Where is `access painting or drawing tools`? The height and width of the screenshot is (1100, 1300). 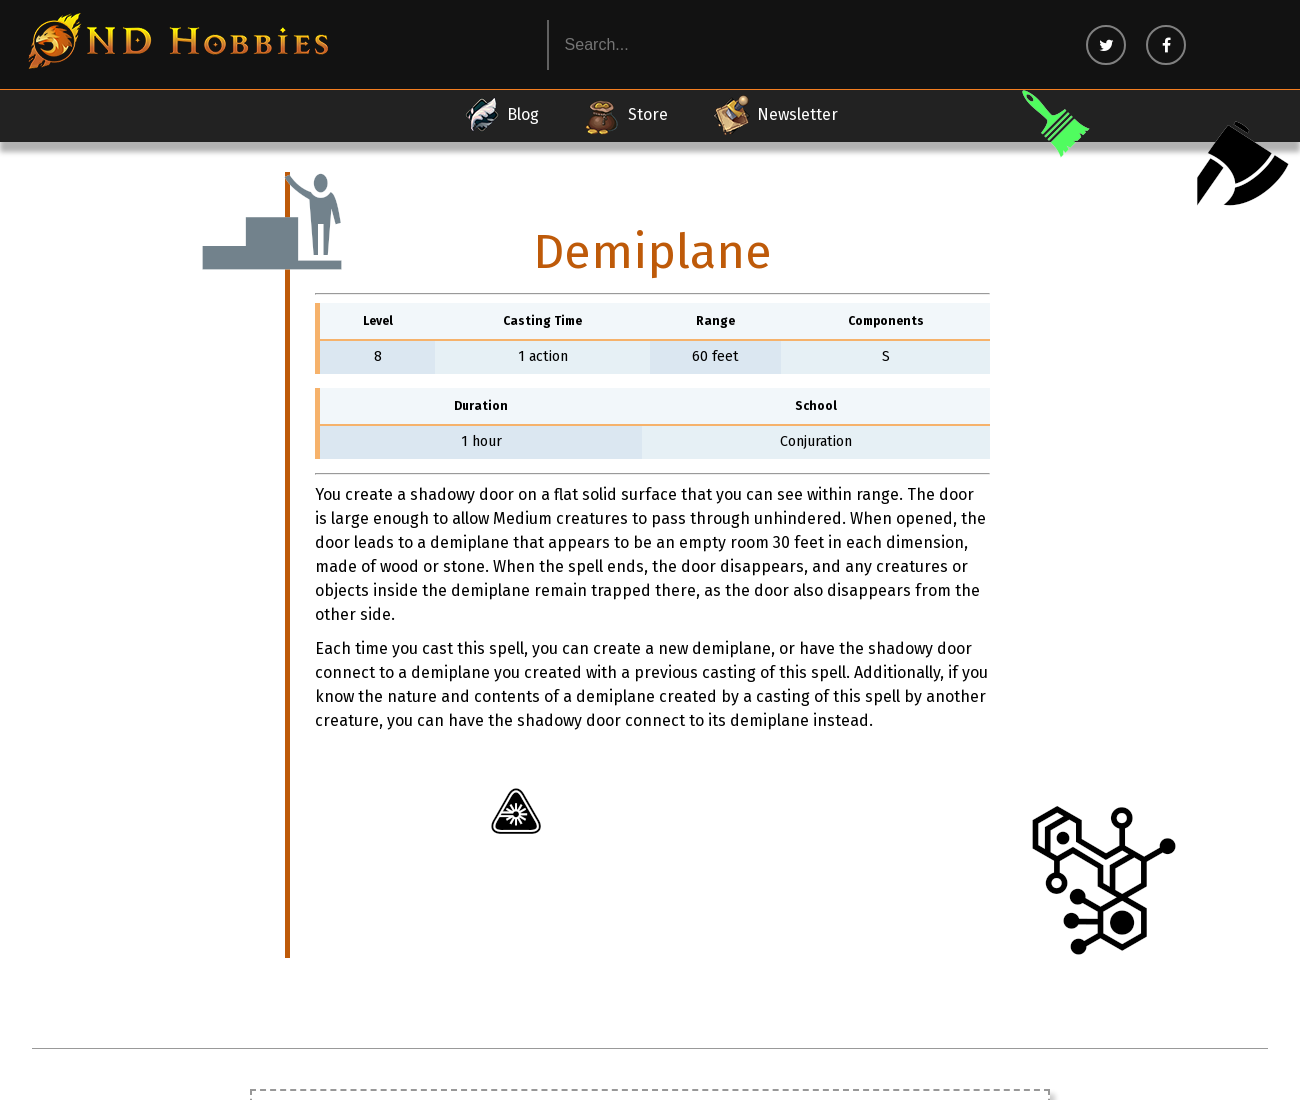 access painting or drawing tools is located at coordinates (1056, 124).